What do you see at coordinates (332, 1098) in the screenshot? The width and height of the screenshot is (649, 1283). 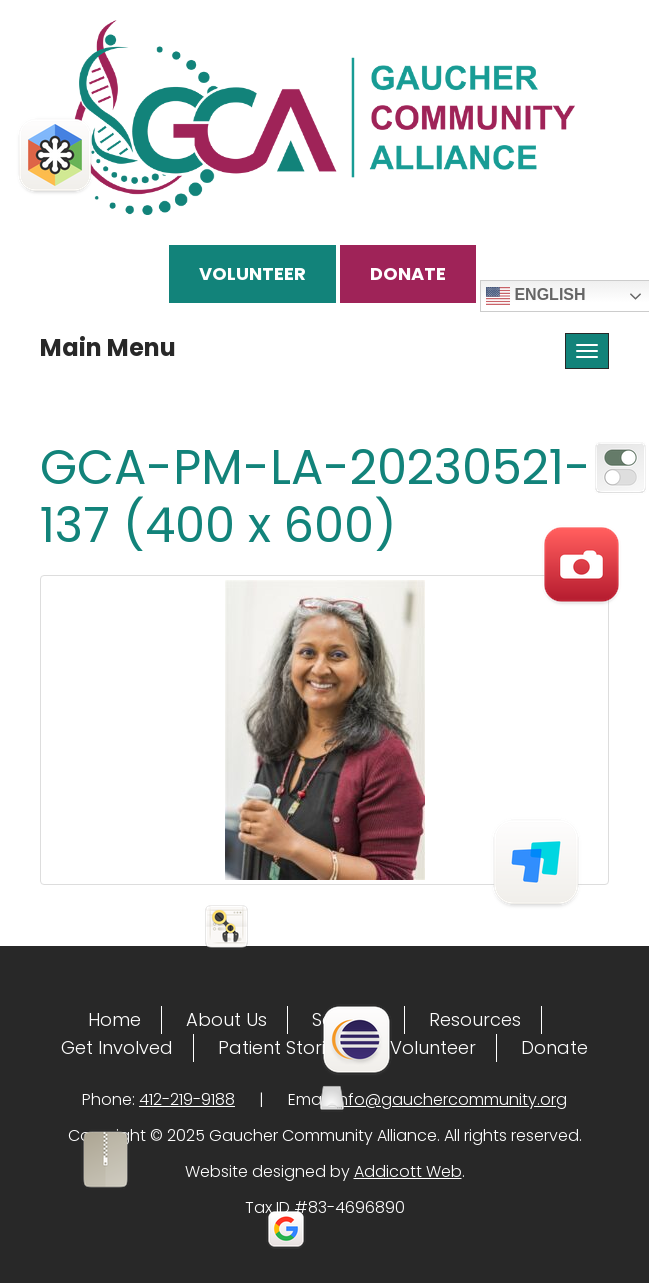 I see `access scanner device settings` at bounding box center [332, 1098].